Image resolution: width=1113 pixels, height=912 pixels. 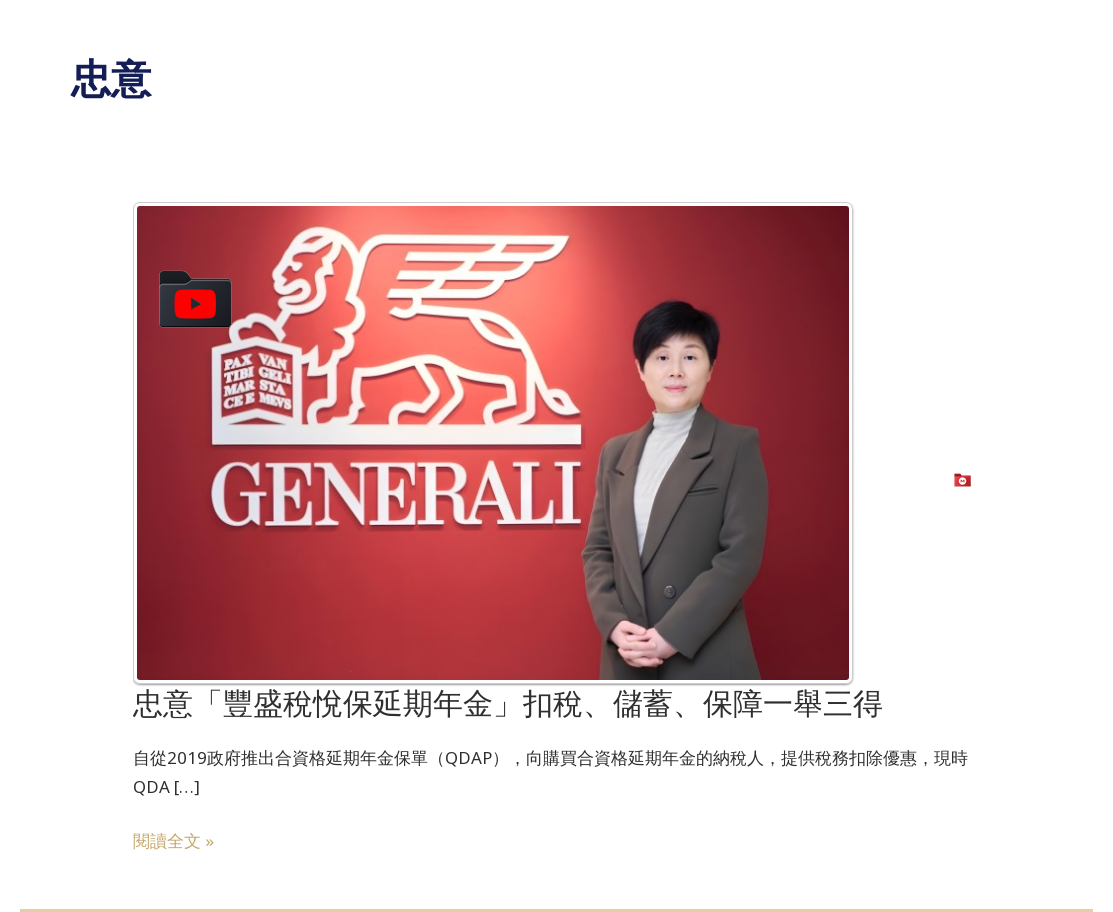 I want to click on open mega cloud storage folder, so click(x=962, y=480).